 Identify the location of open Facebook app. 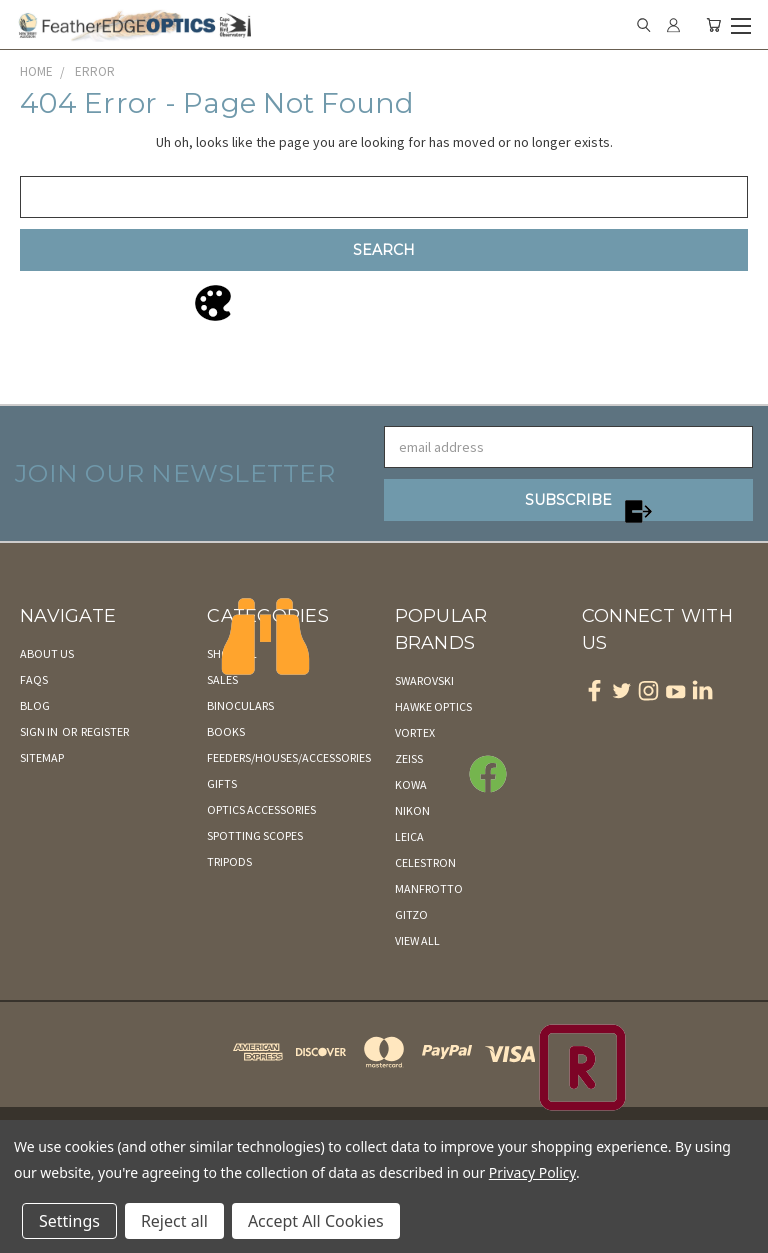
(488, 774).